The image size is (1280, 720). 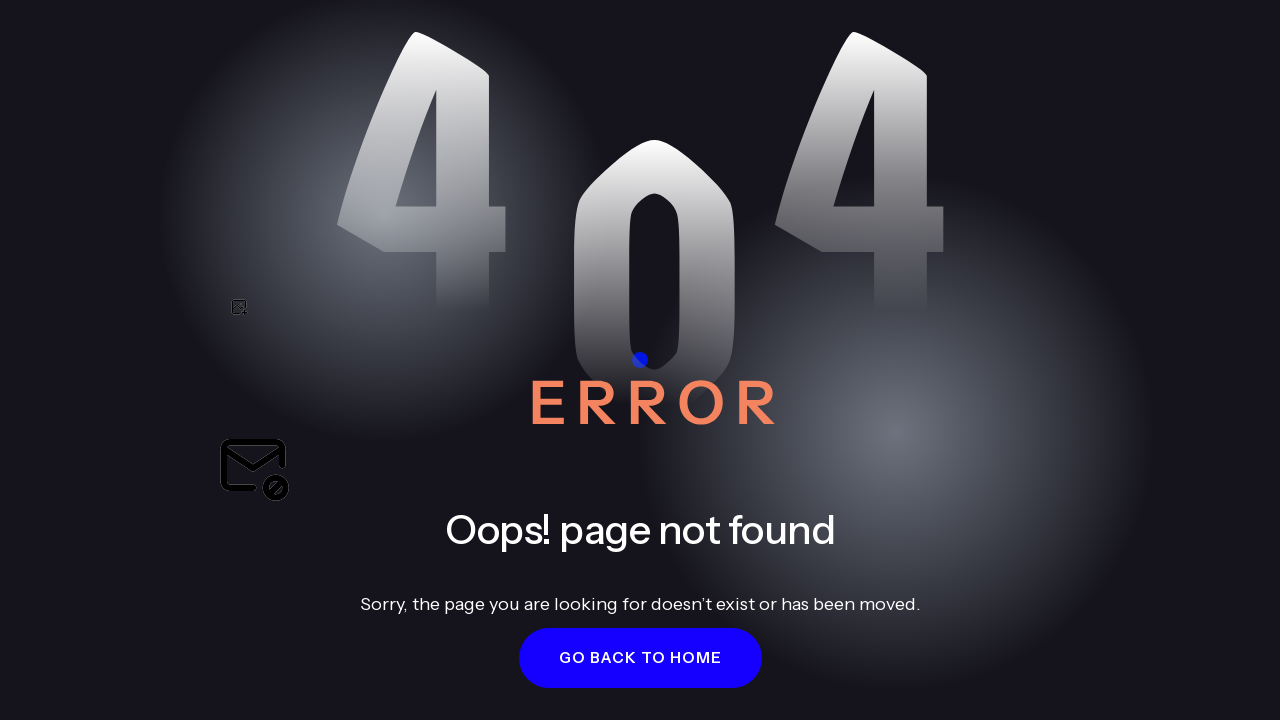 What do you see at coordinates (253, 465) in the screenshot?
I see `cancel or unsend an email` at bounding box center [253, 465].